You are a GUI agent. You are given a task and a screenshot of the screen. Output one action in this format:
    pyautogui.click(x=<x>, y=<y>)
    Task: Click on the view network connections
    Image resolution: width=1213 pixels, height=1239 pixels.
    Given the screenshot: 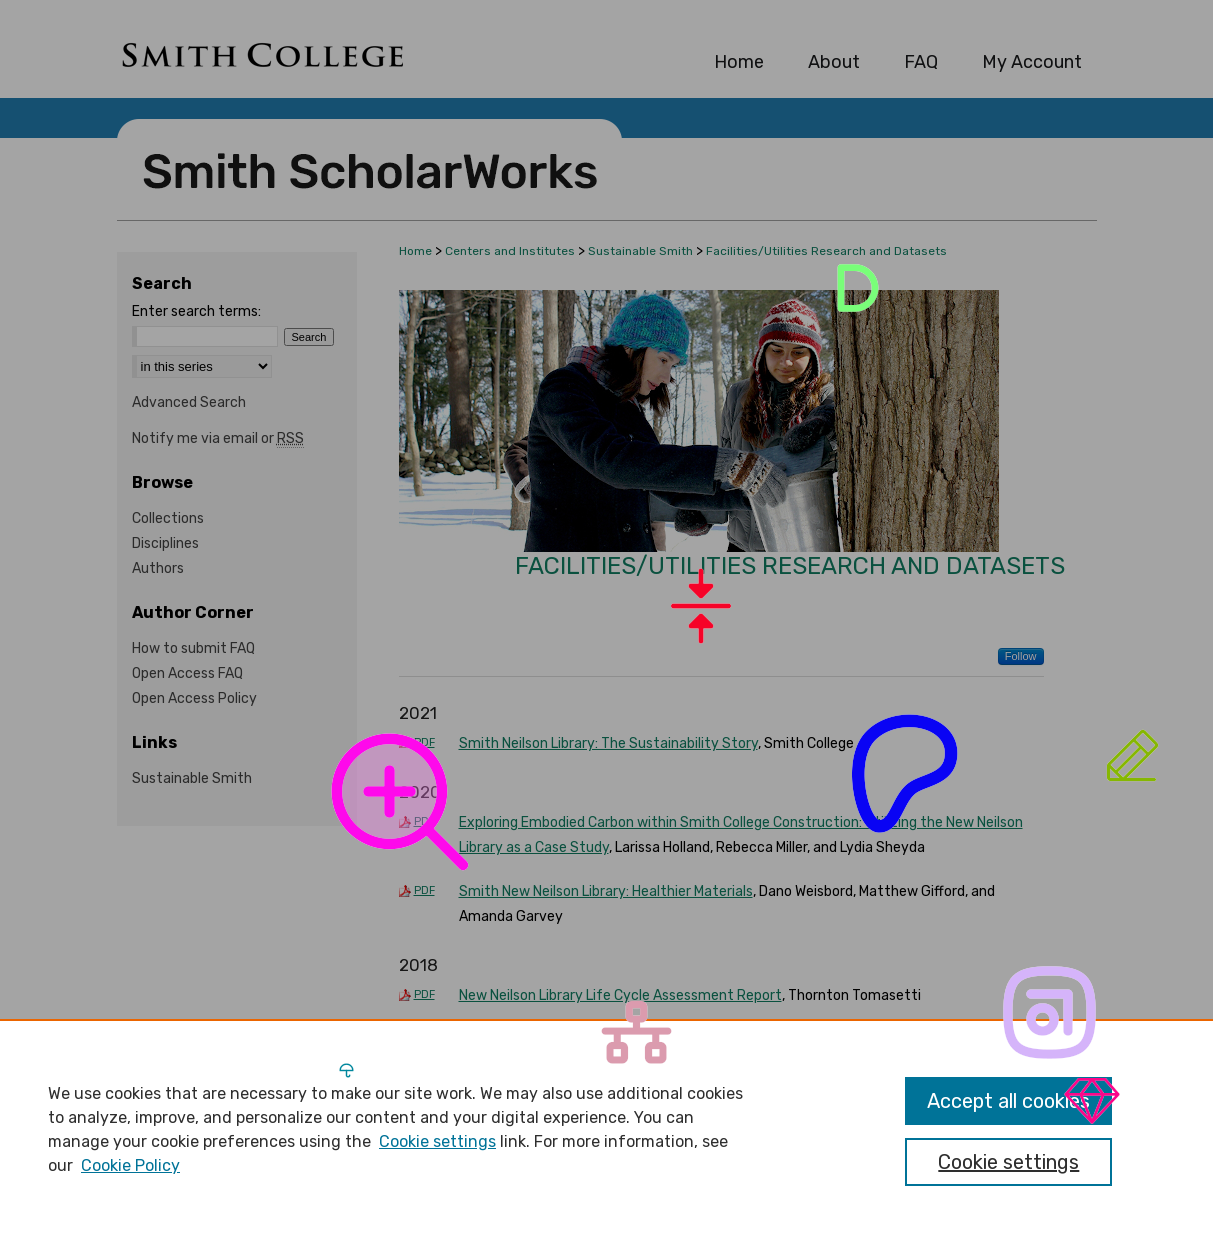 What is the action you would take?
    pyautogui.click(x=636, y=1033)
    